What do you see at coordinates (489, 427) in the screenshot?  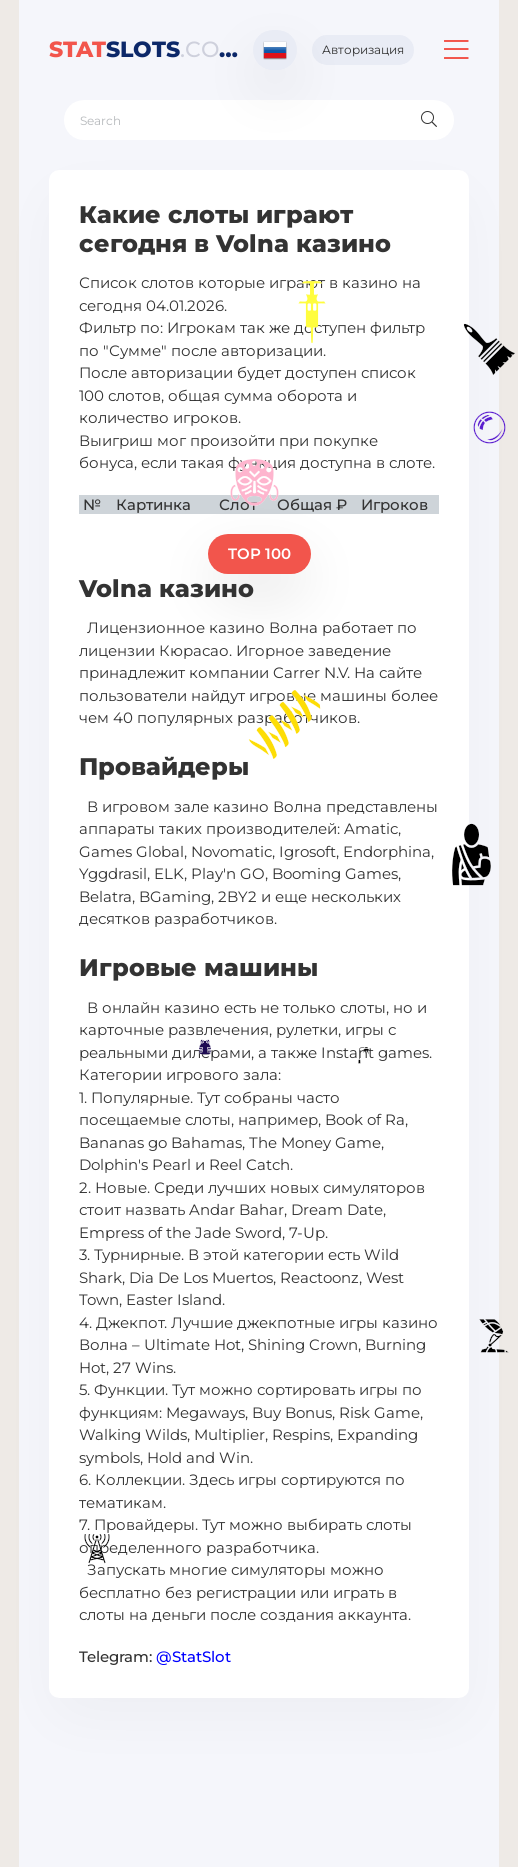 I see `a collectible orb or power-up item` at bounding box center [489, 427].